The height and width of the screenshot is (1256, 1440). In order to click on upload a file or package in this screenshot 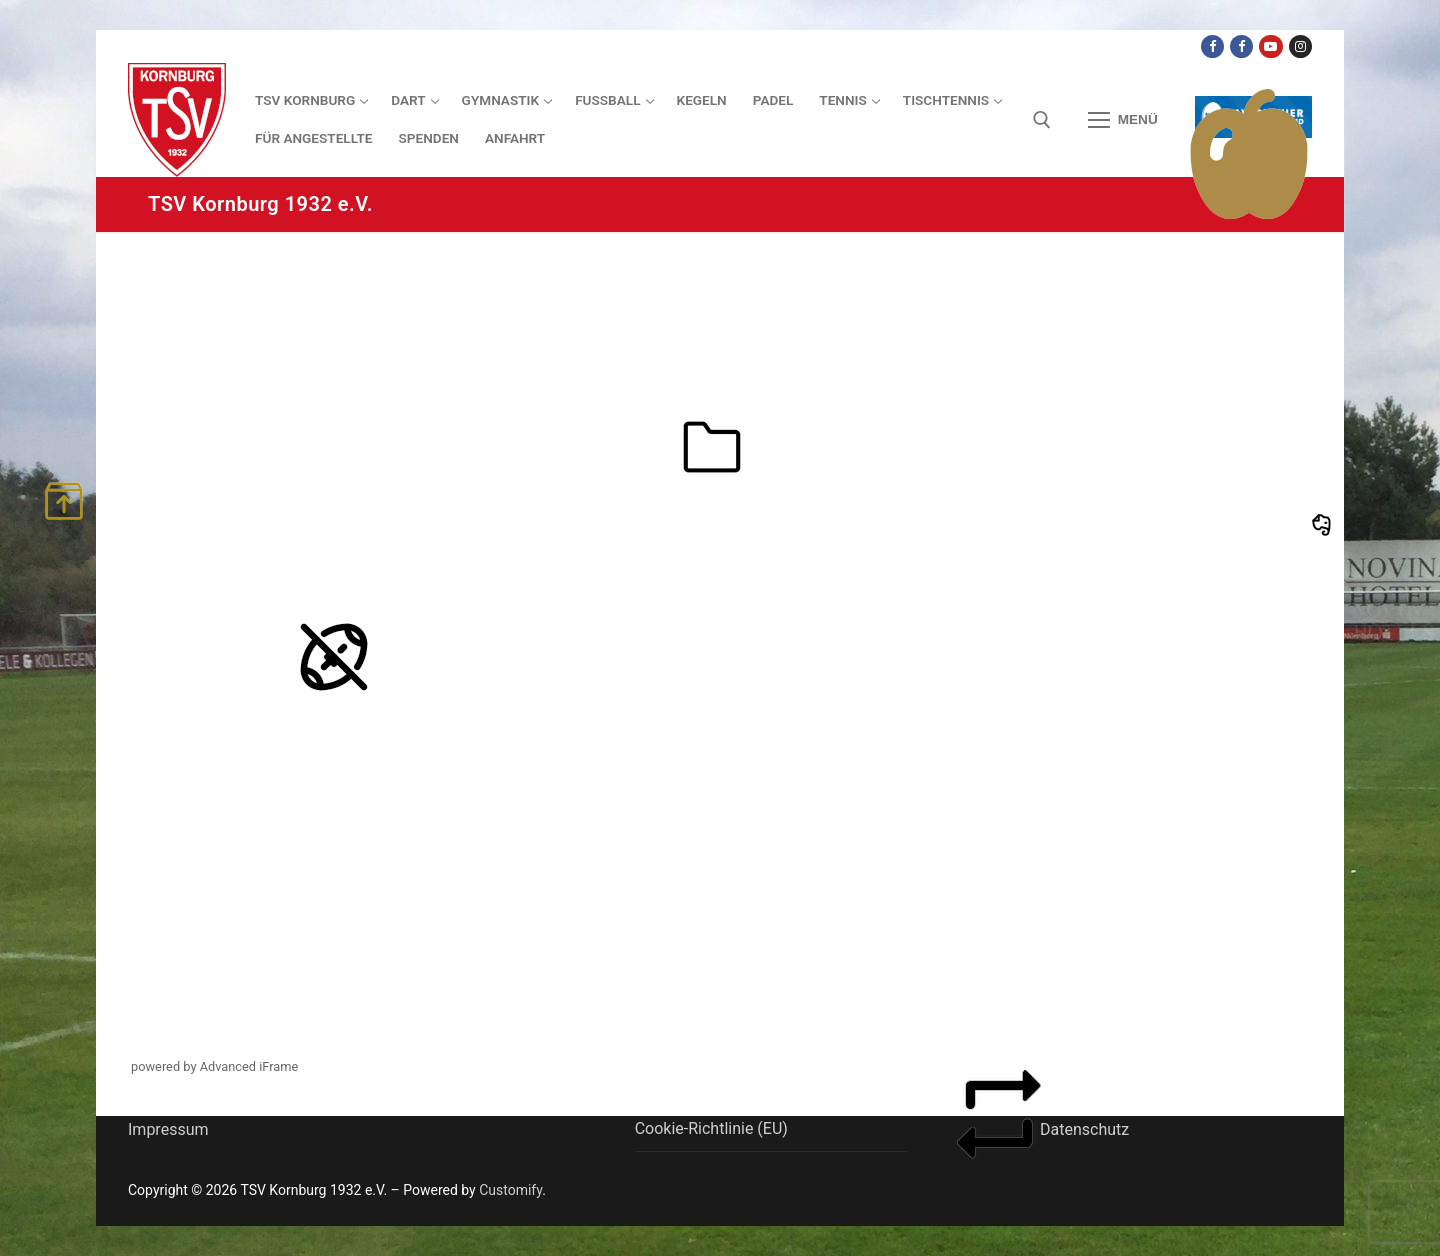, I will do `click(64, 501)`.